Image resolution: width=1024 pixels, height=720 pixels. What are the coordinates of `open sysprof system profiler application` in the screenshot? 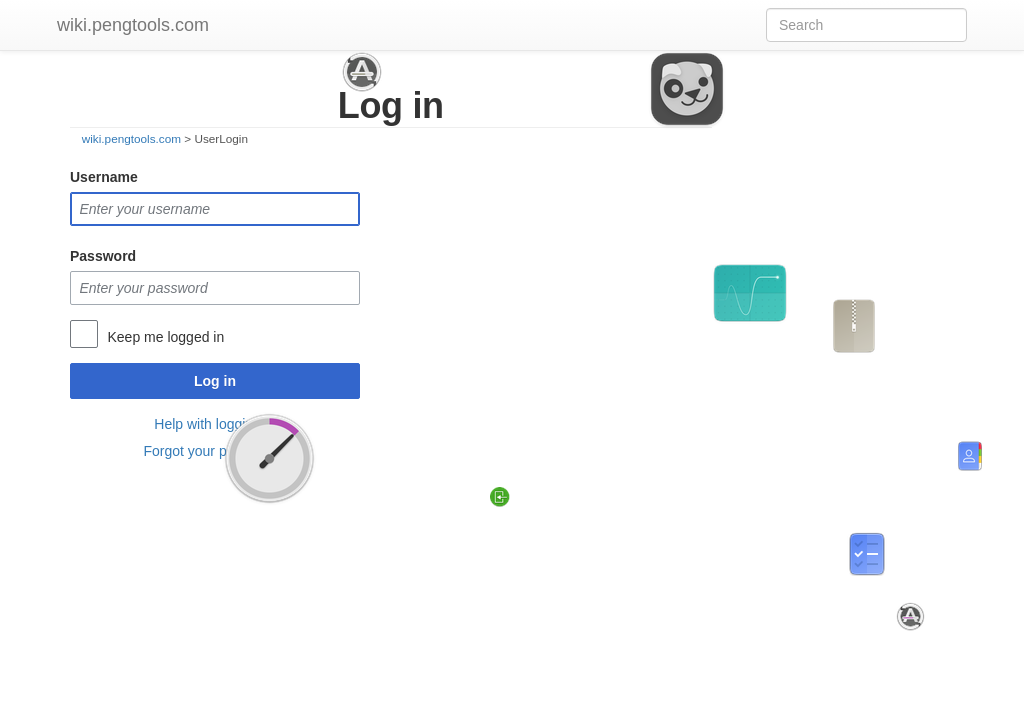 It's located at (269, 458).